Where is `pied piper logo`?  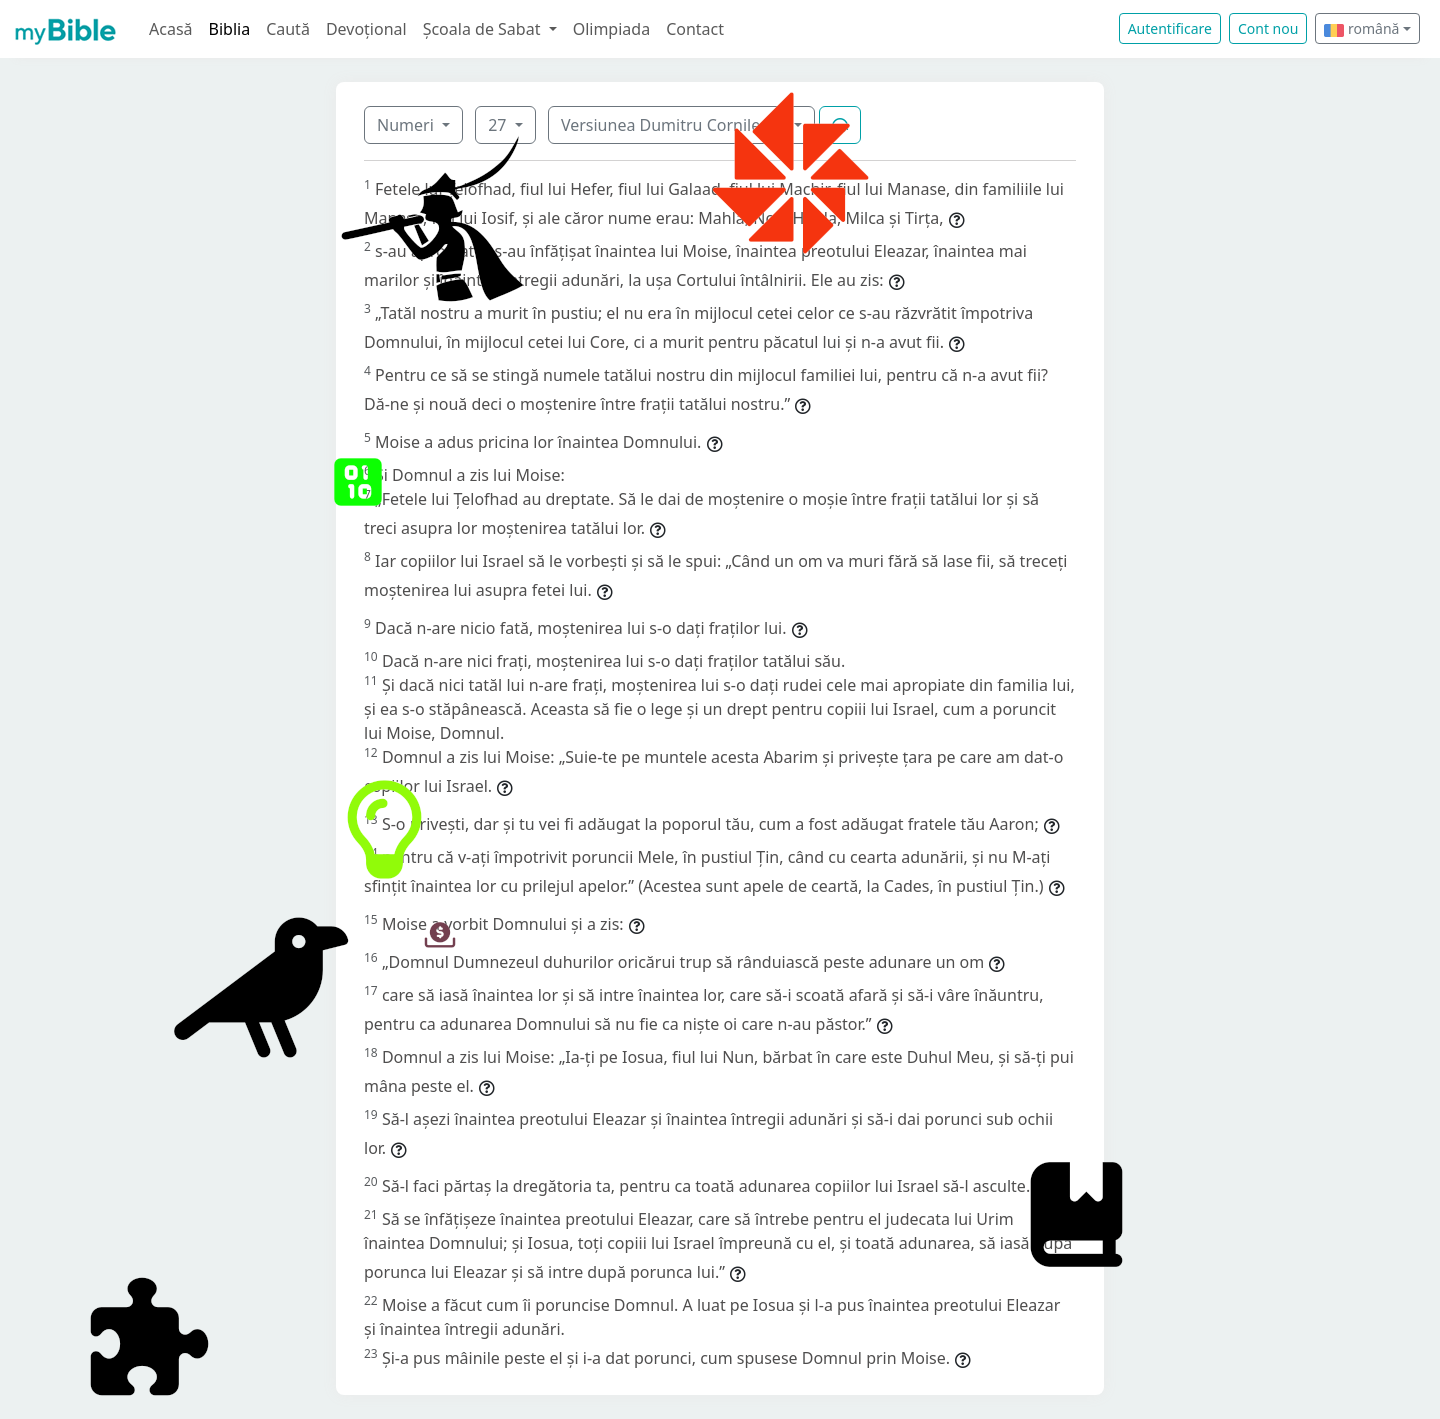 pied piper logo is located at coordinates (432, 218).